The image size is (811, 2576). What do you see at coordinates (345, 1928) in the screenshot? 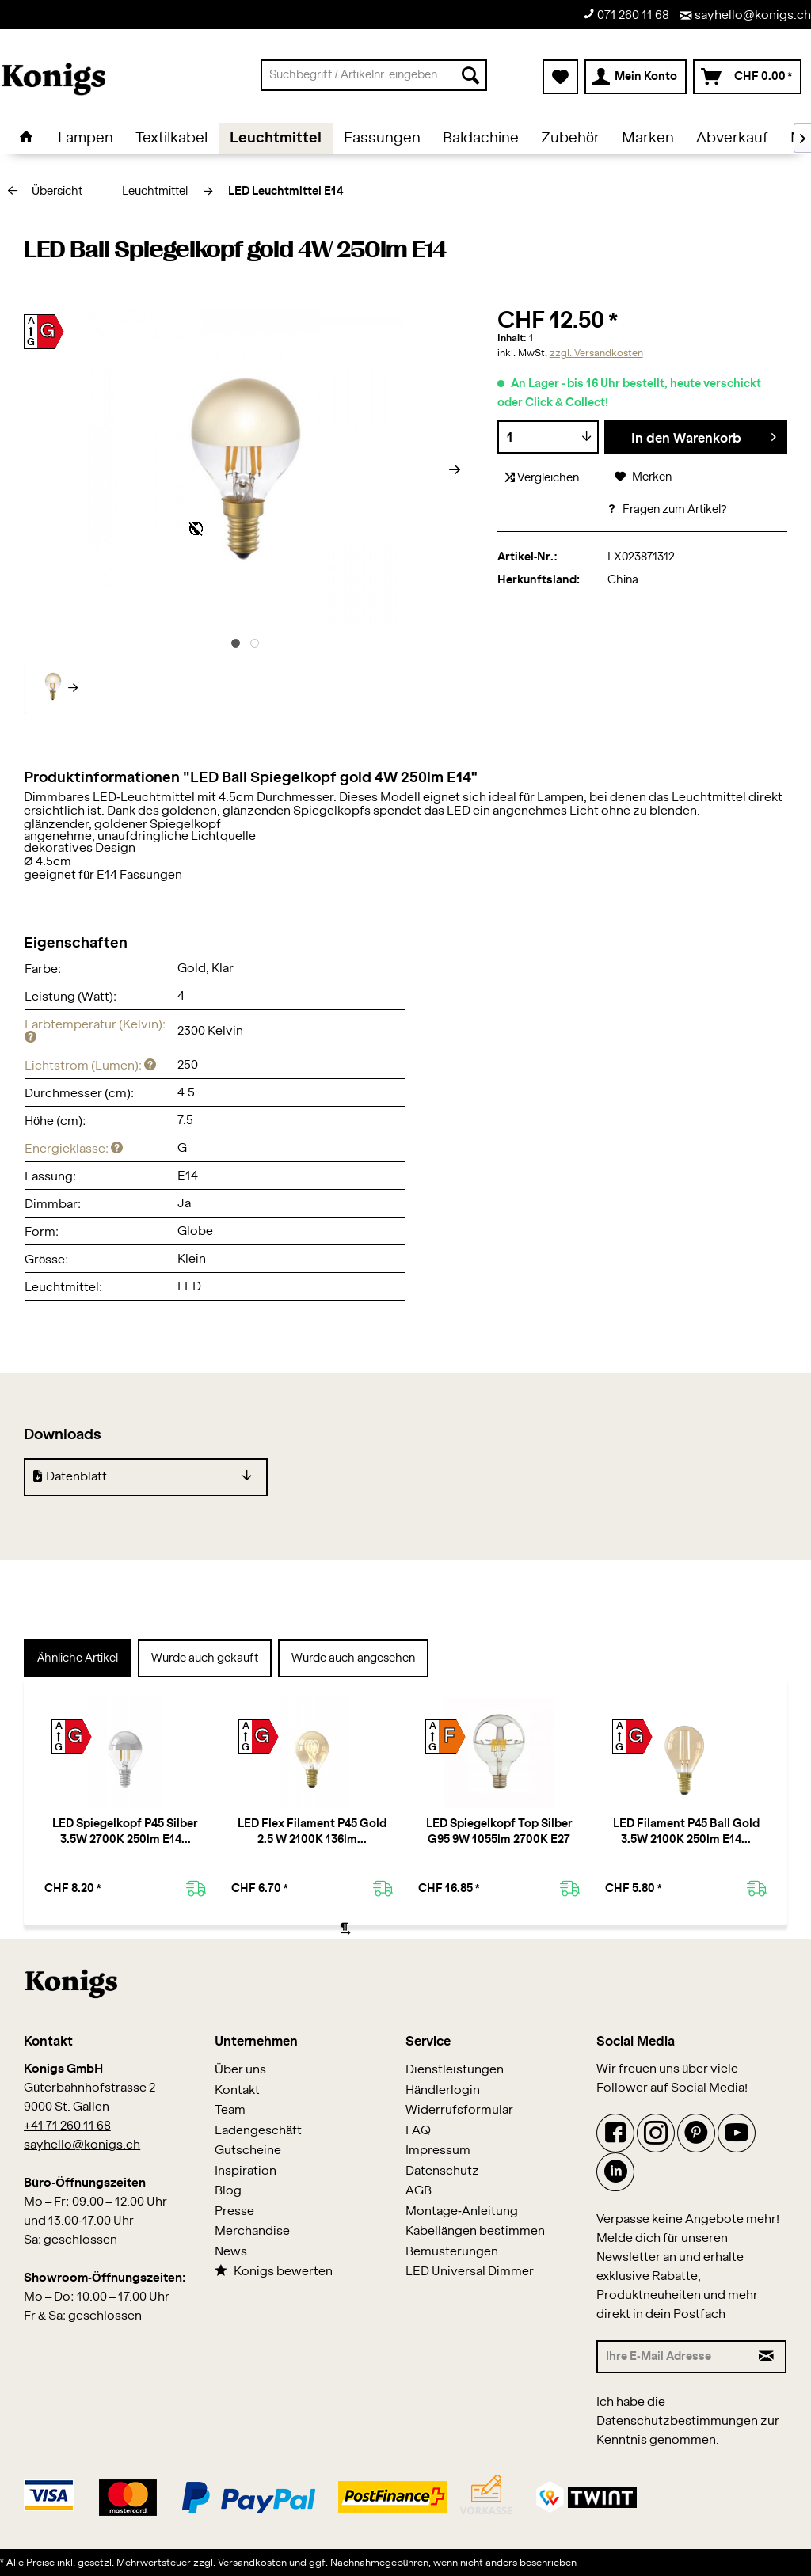
I see `set text direction to left-to-right` at bounding box center [345, 1928].